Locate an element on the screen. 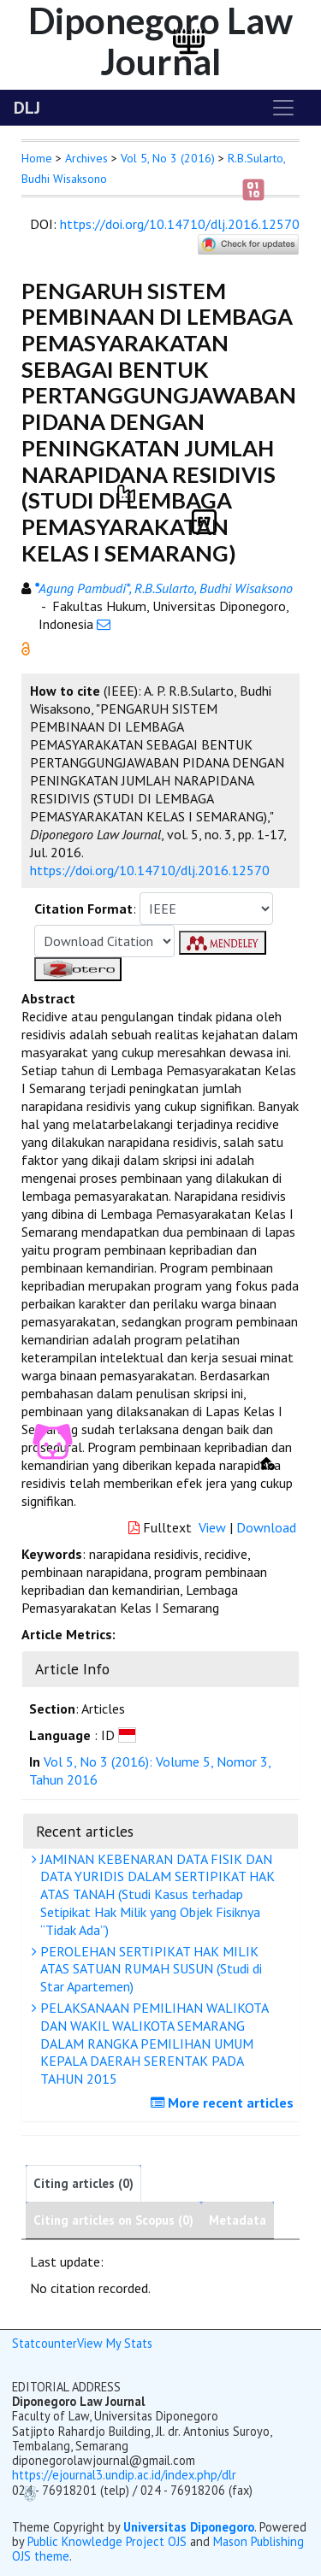 The width and height of the screenshot is (321, 2576). access pet-related features or settings is located at coordinates (52, 1442).